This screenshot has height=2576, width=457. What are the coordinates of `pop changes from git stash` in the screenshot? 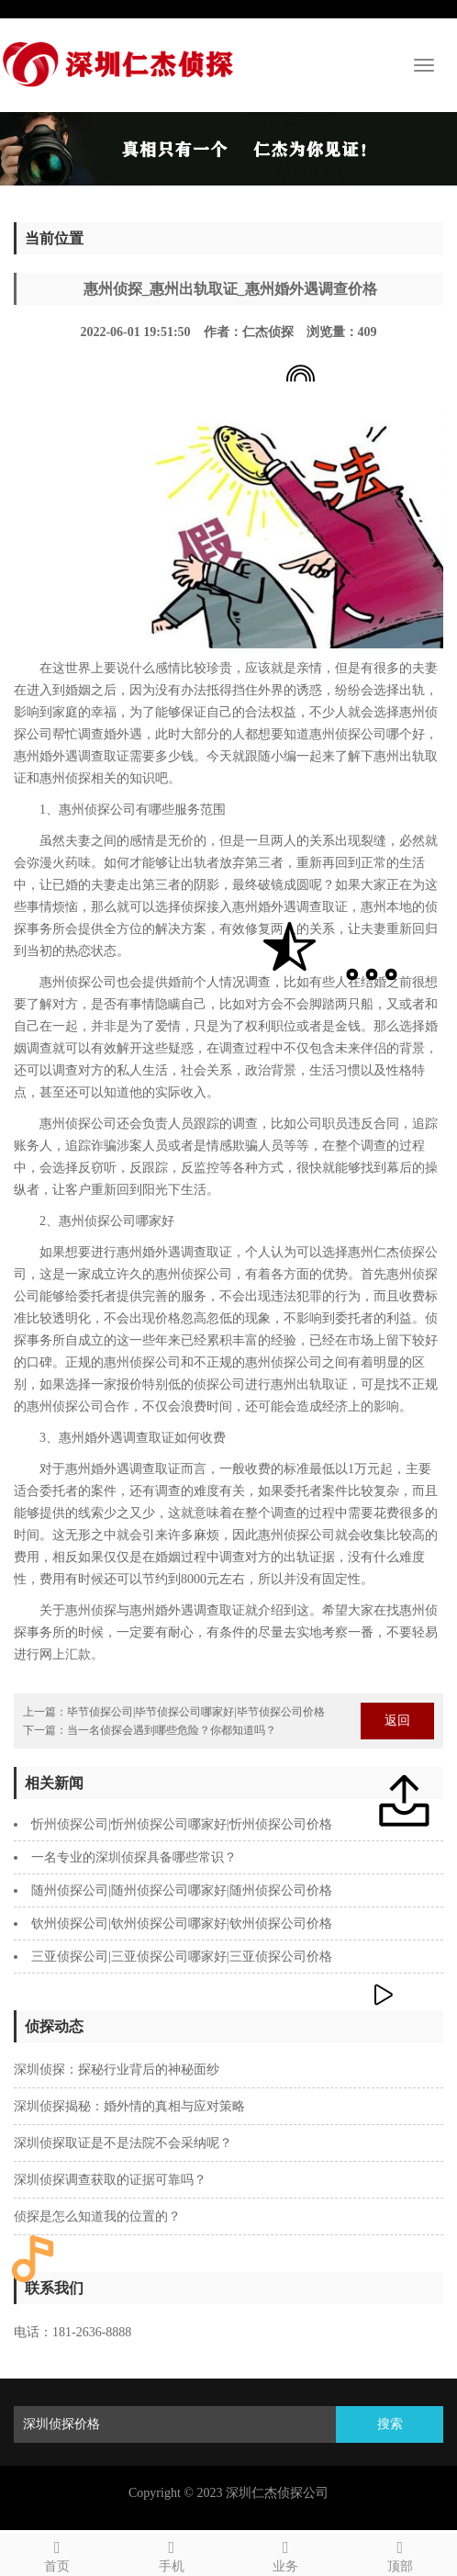 It's located at (406, 1799).